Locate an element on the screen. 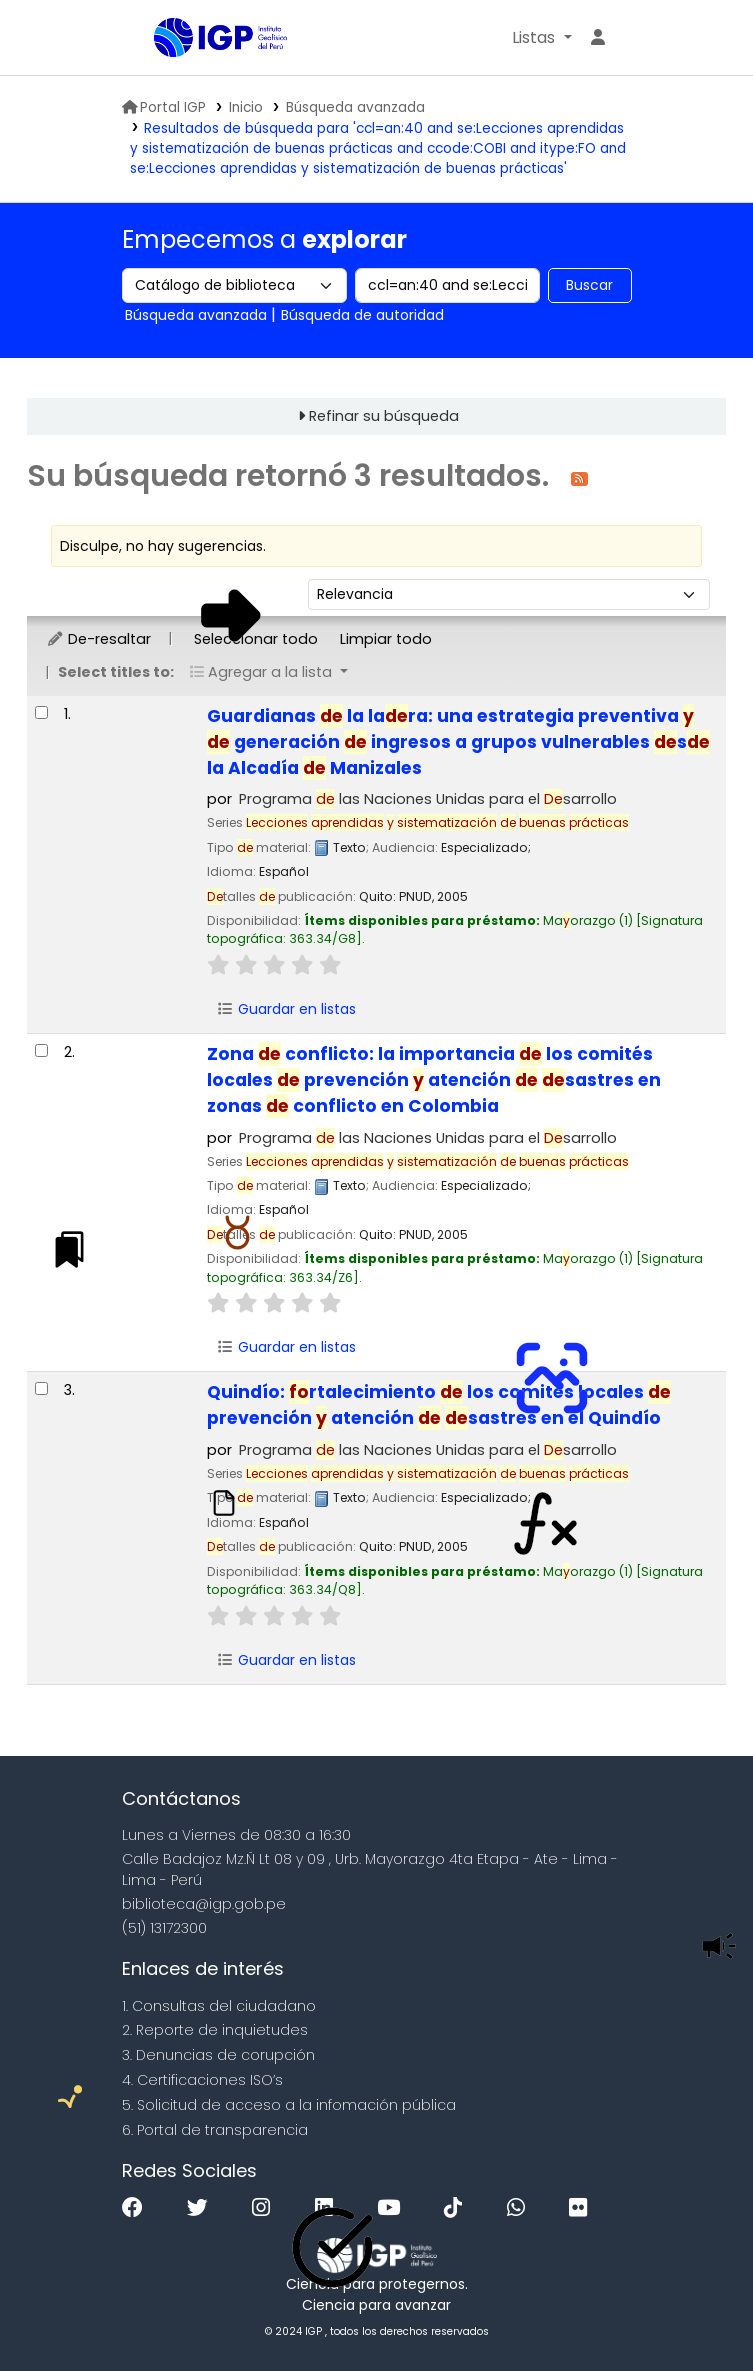 This screenshot has width=753, height=2371. indicates a bounce or rebound animation to the right is located at coordinates (70, 2096).